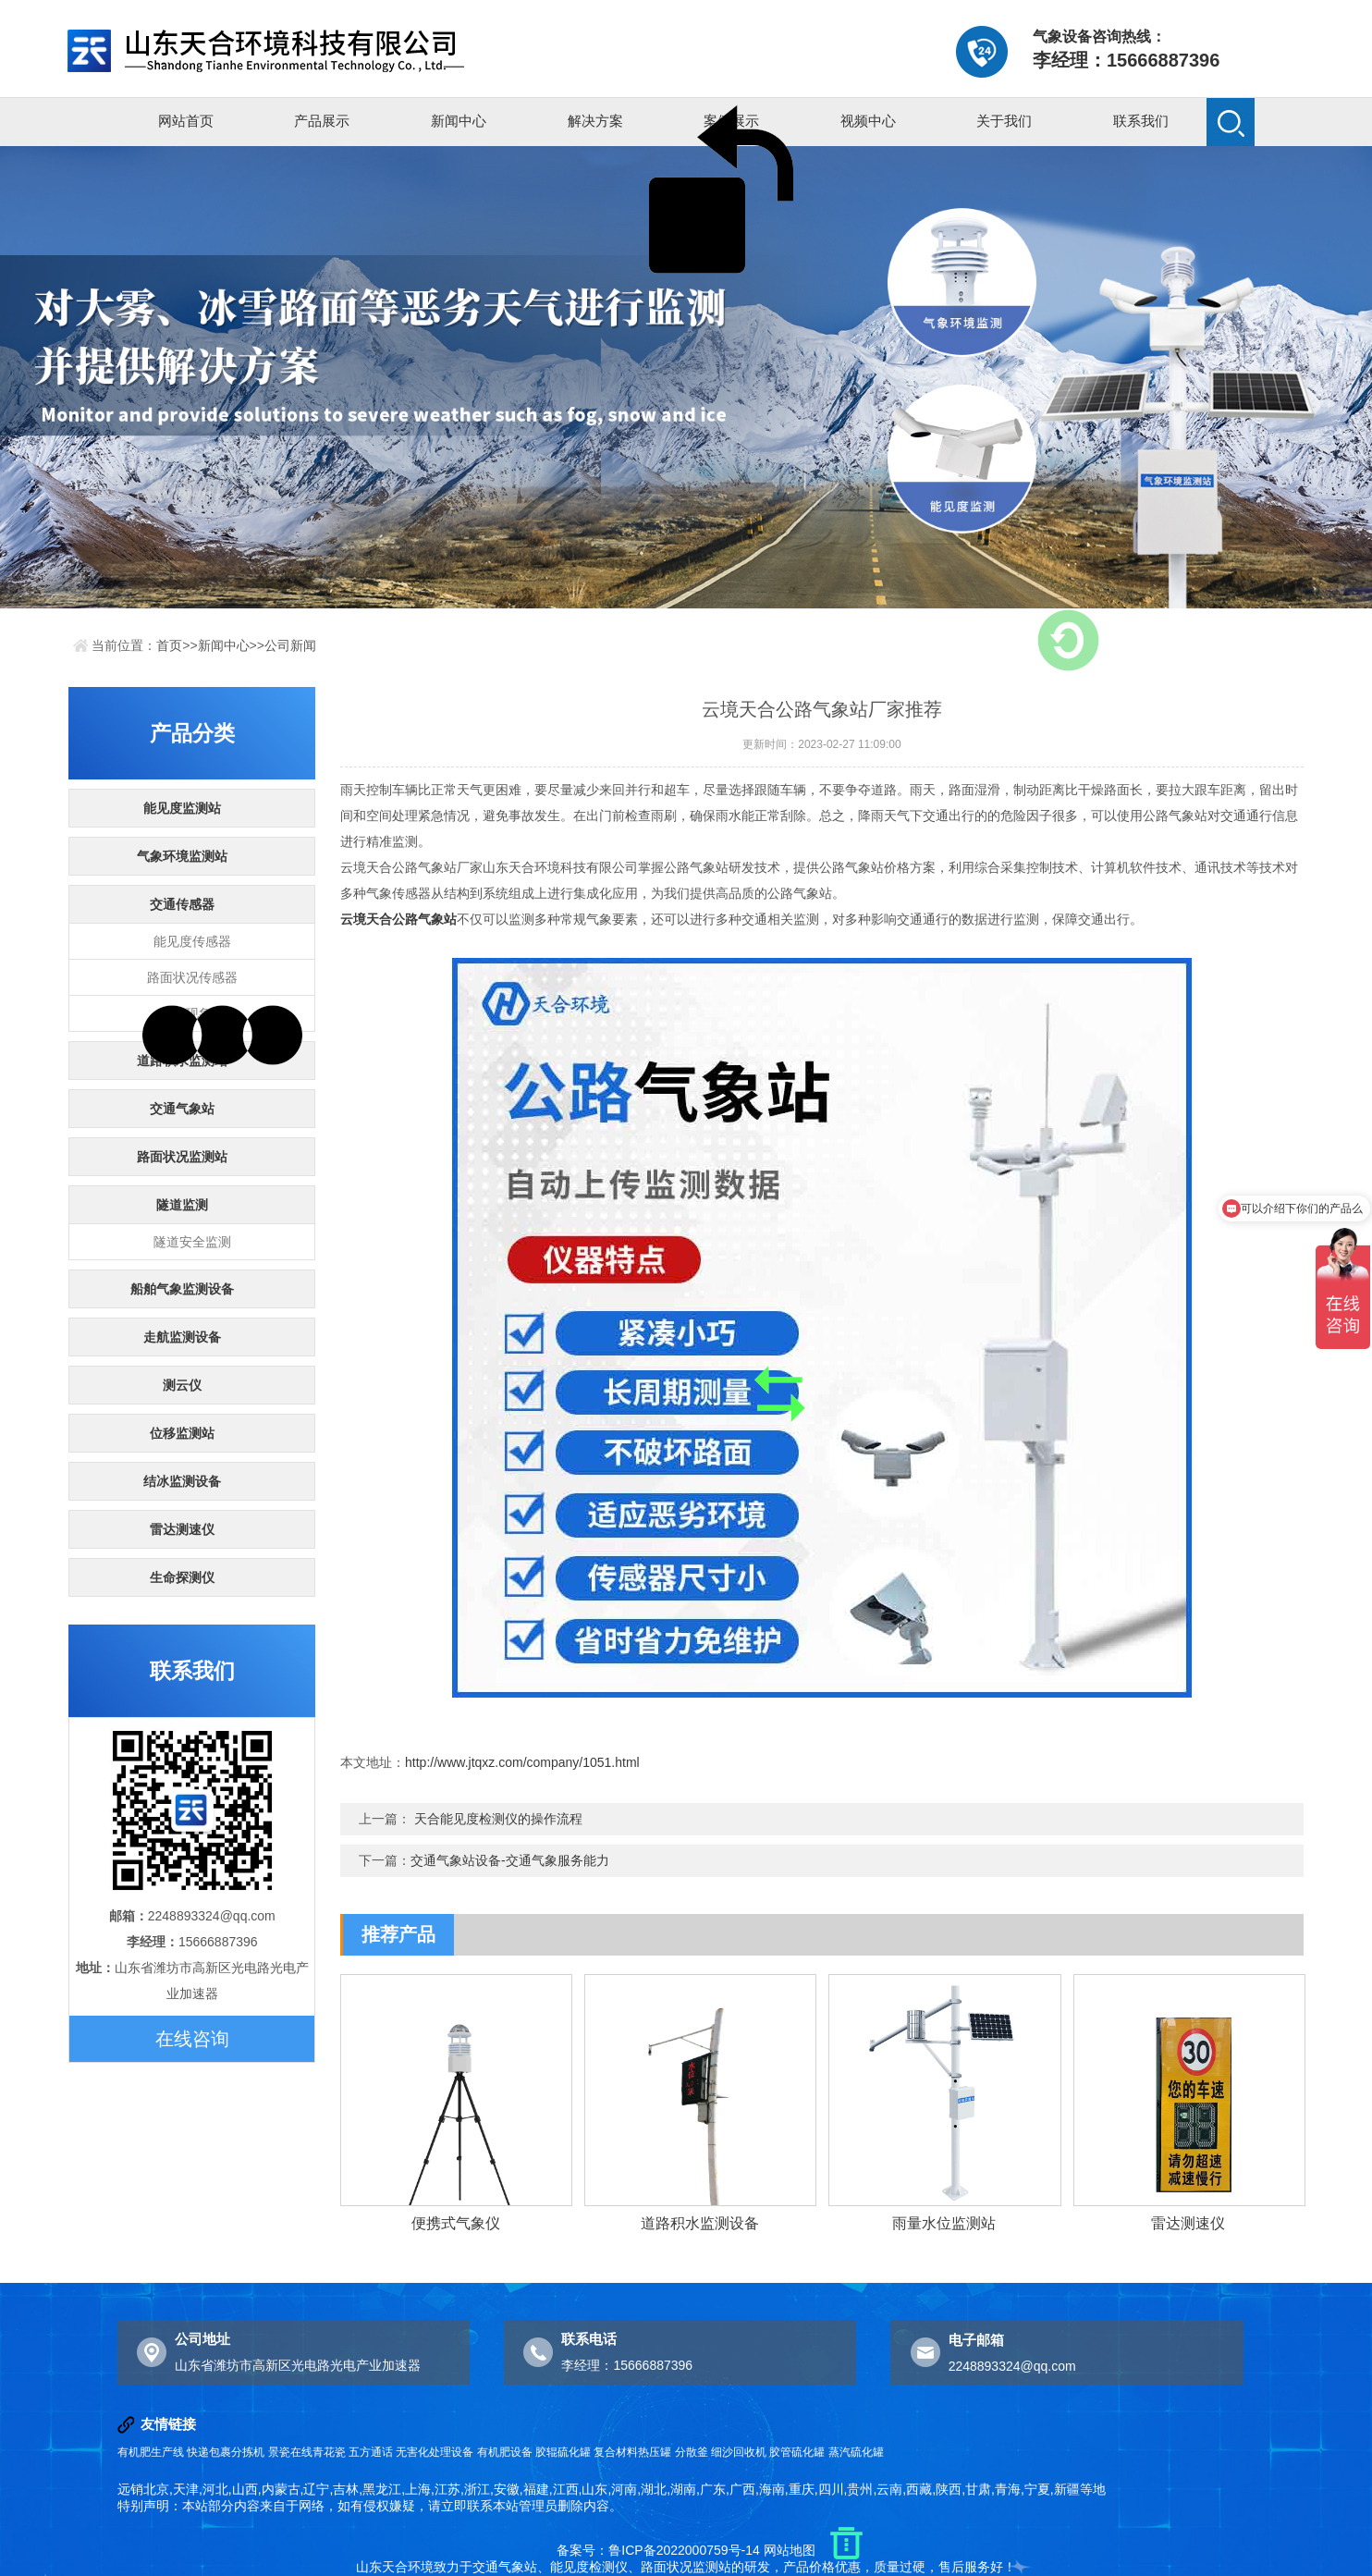 The height and width of the screenshot is (2576, 1372). What do you see at coordinates (1068, 640) in the screenshot?
I see `creative commons share-alike license indicator` at bounding box center [1068, 640].